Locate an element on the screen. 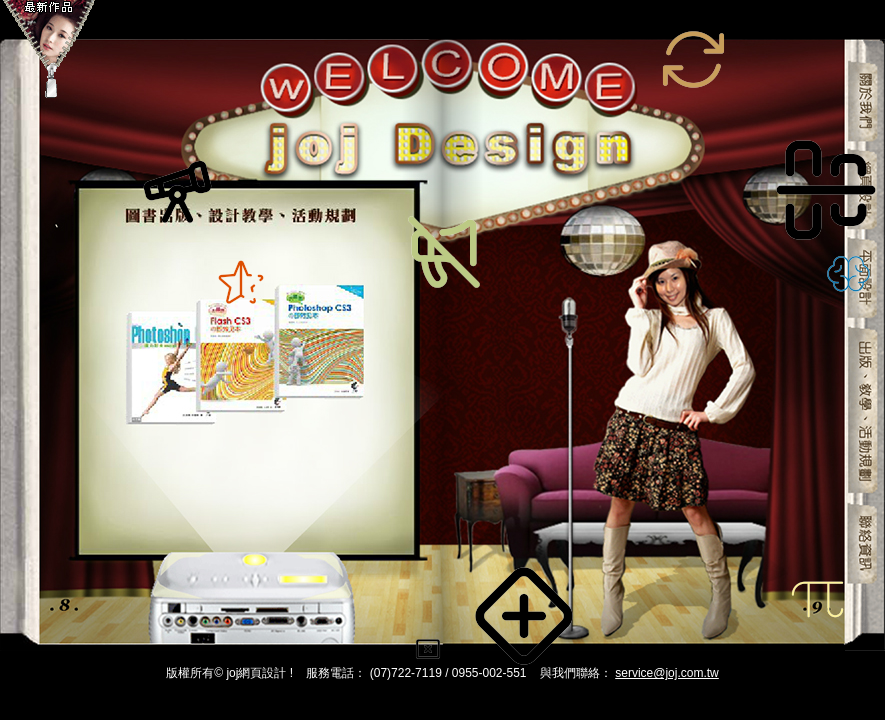  mute announcements or notifications is located at coordinates (444, 252).